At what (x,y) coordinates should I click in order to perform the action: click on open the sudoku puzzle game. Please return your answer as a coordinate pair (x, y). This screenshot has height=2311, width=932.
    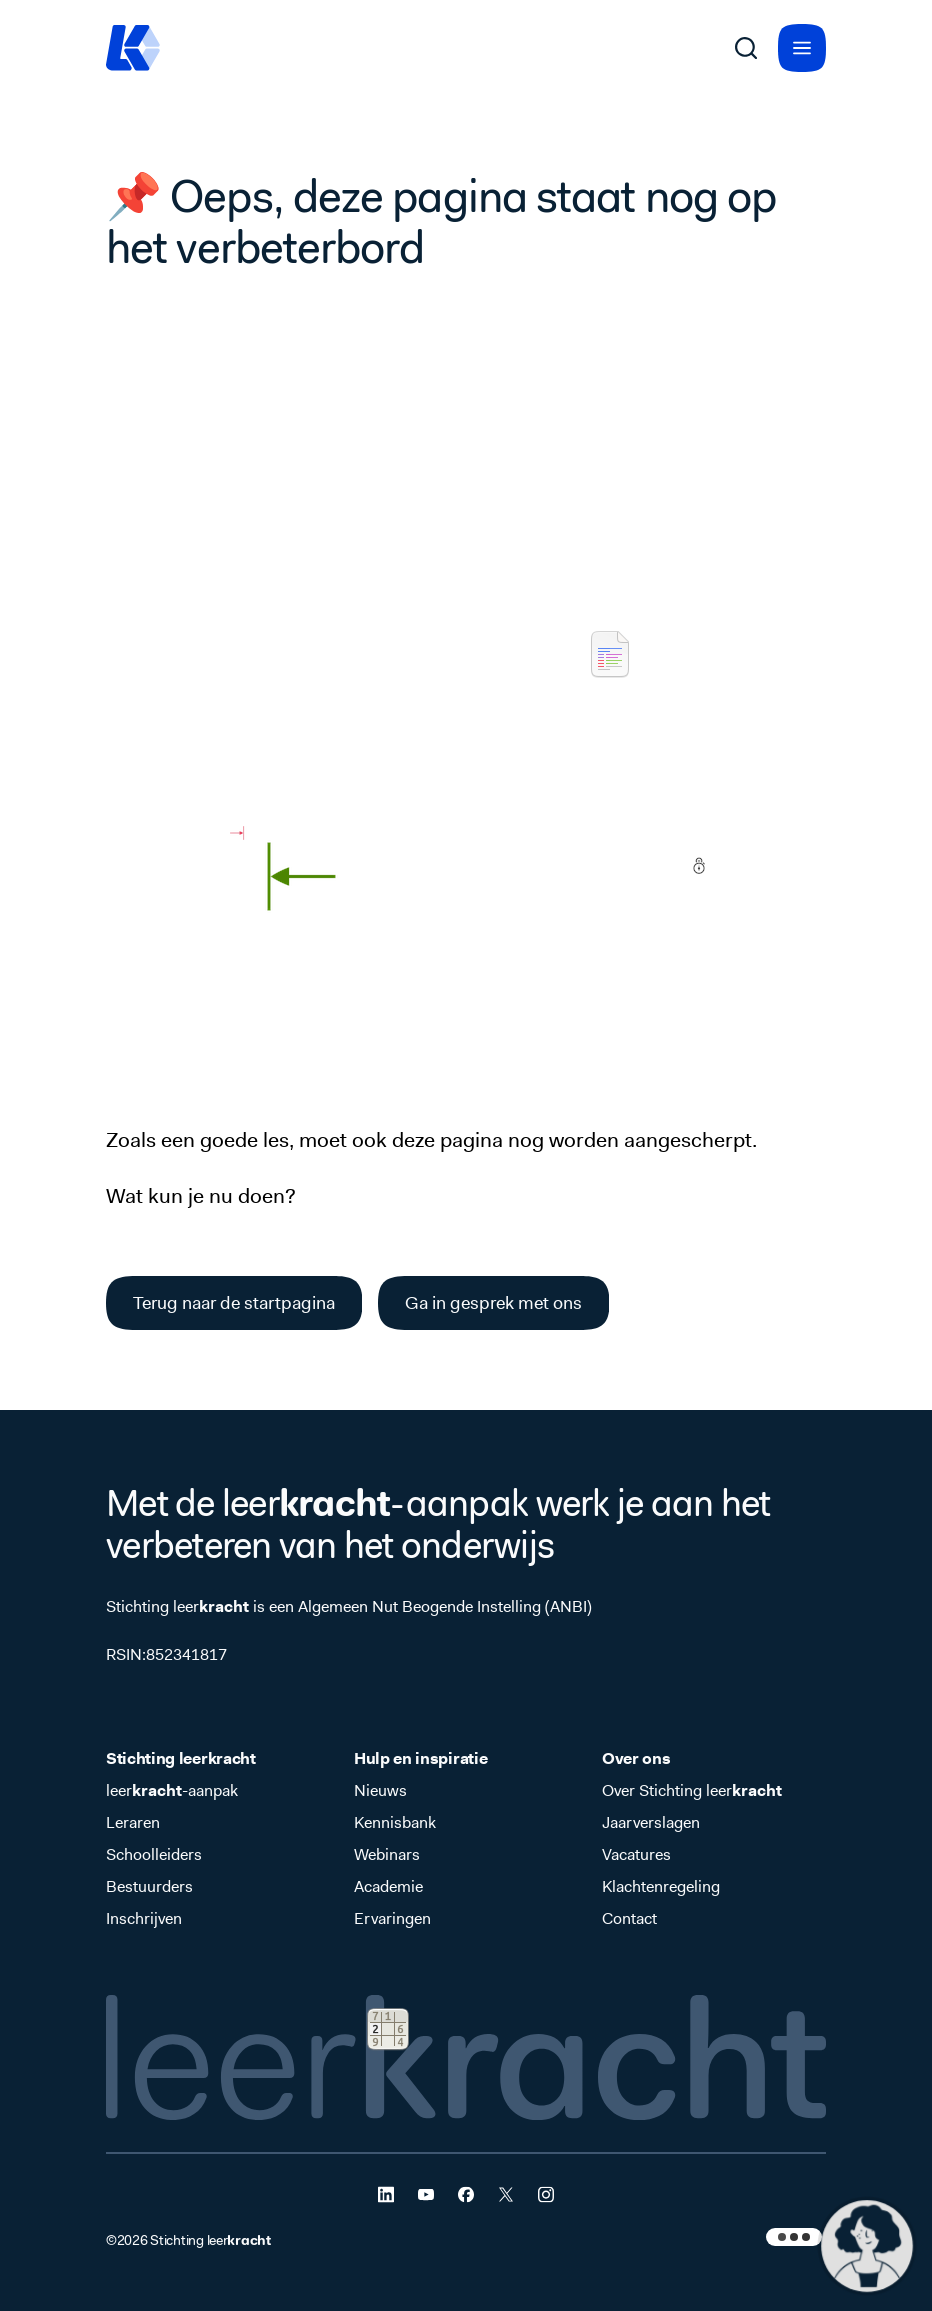
    Looking at the image, I should click on (388, 2029).